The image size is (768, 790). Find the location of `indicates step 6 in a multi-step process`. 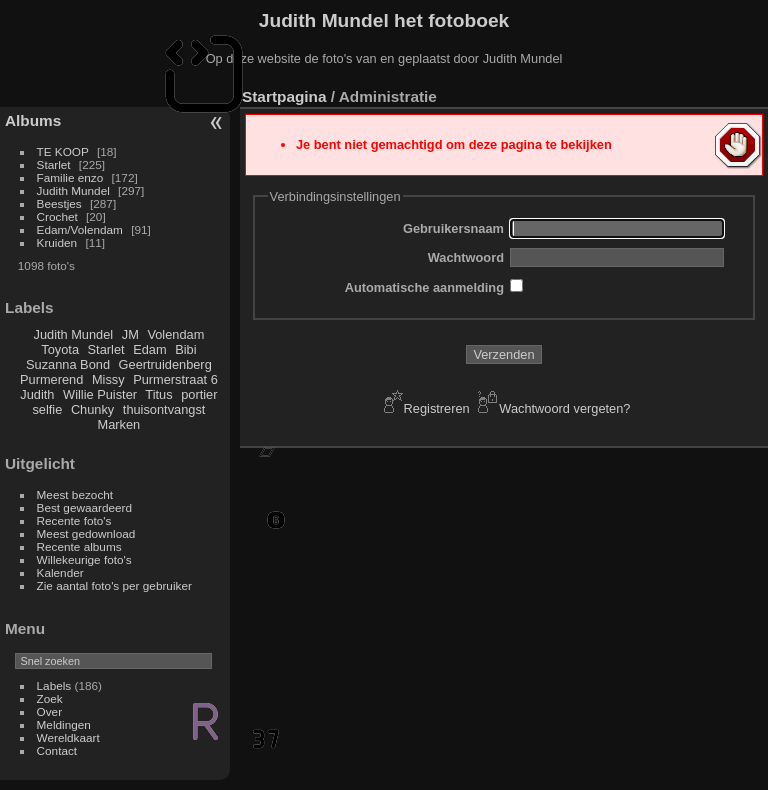

indicates step 6 in a multi-step process is located at coordinates (276, 520).